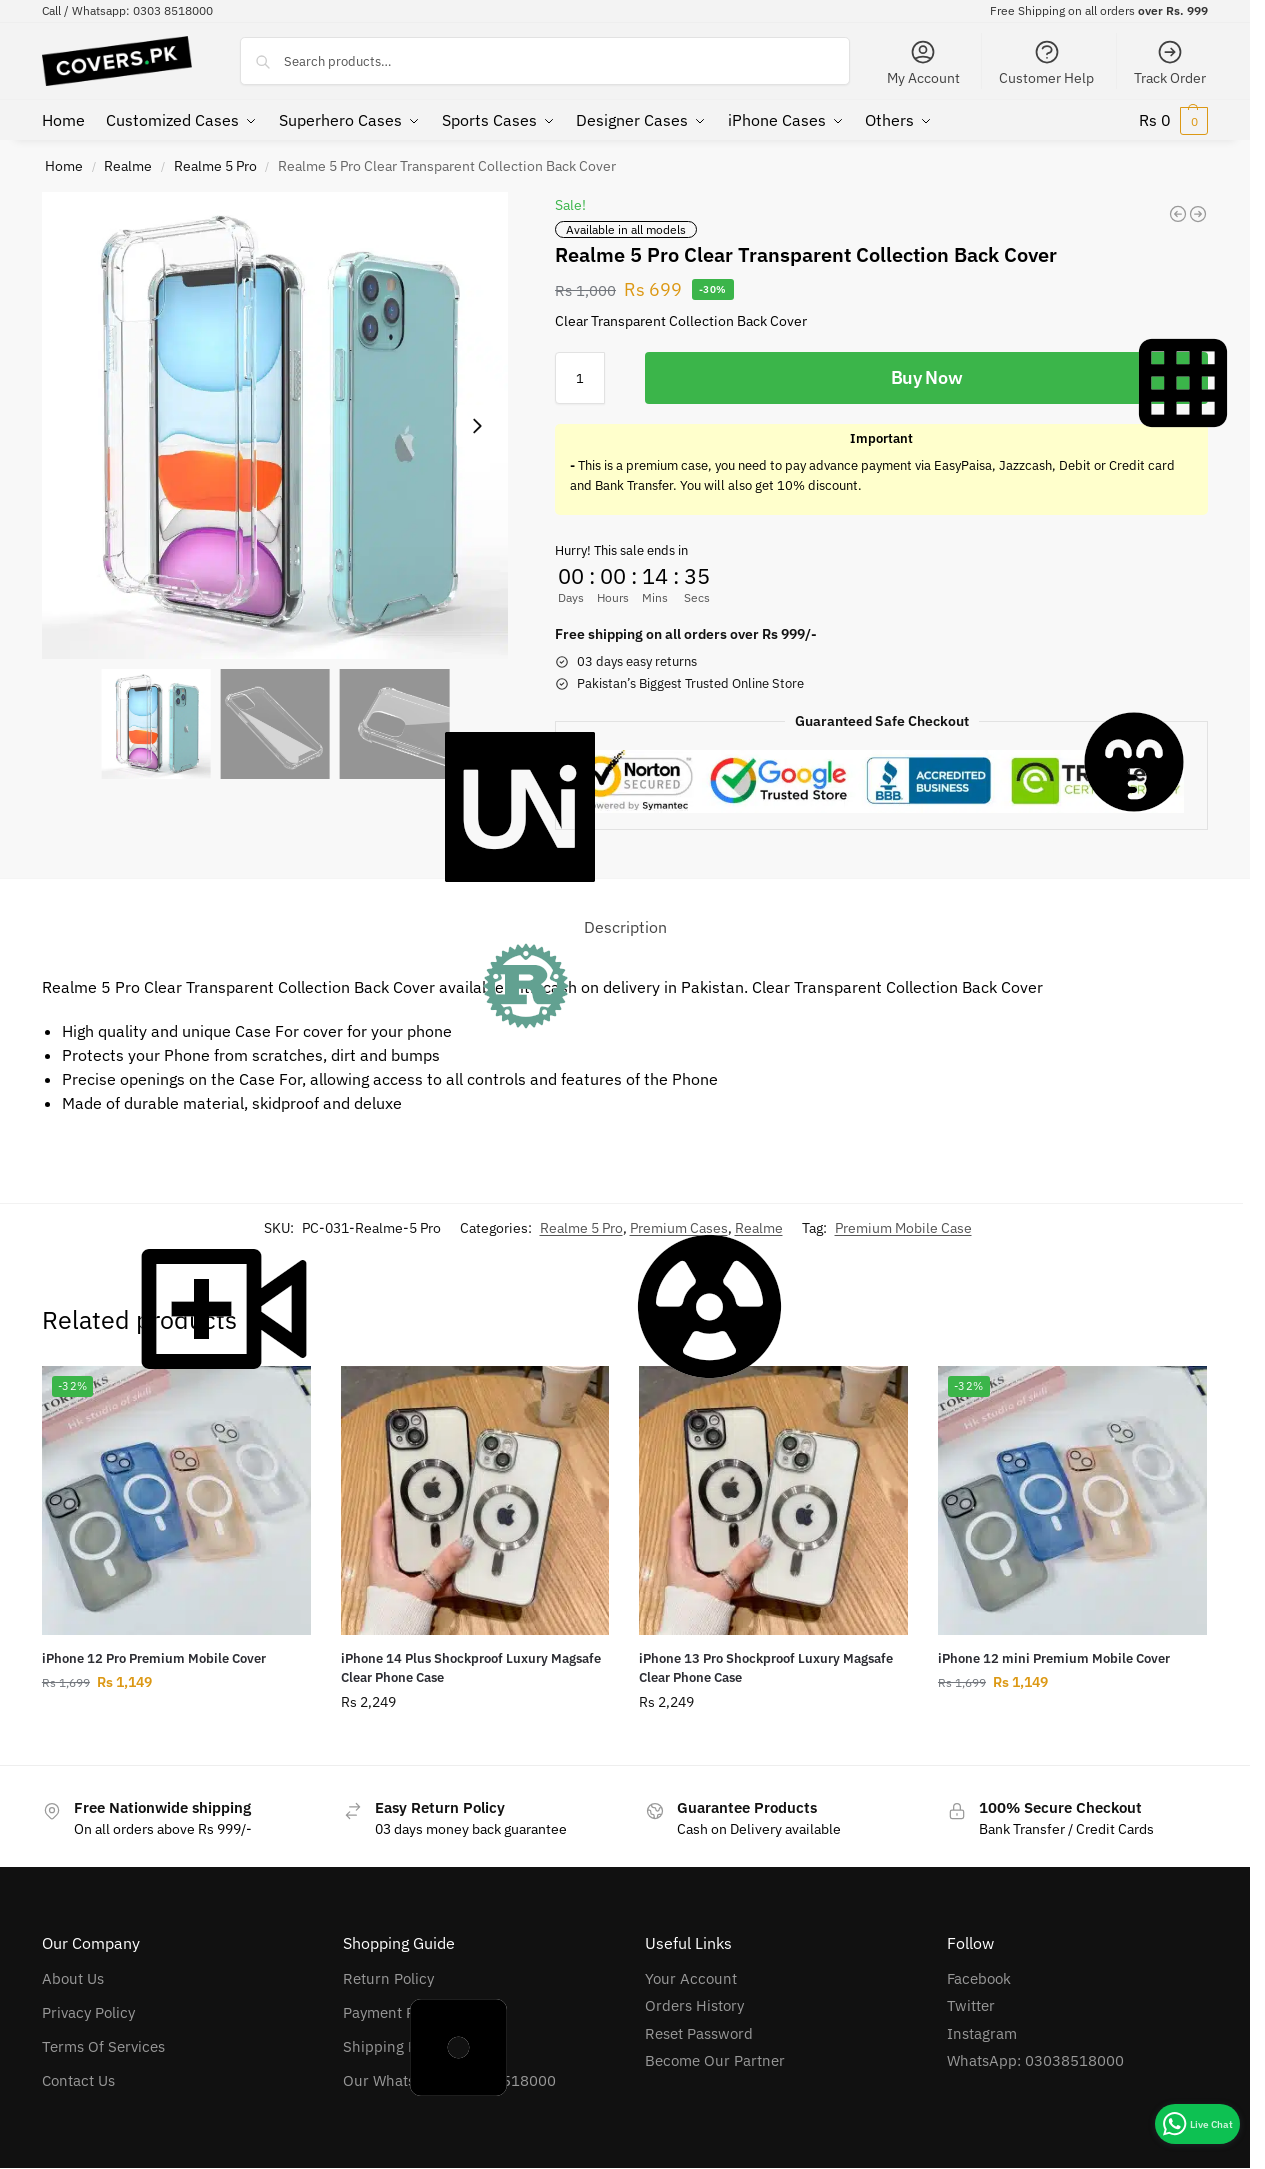 This screenshot has width=1265, height=2169. What do you see at coordinates (520, 807) in the screenshot?
I see `unicode consortium logo` at bounding box center [520, 807].